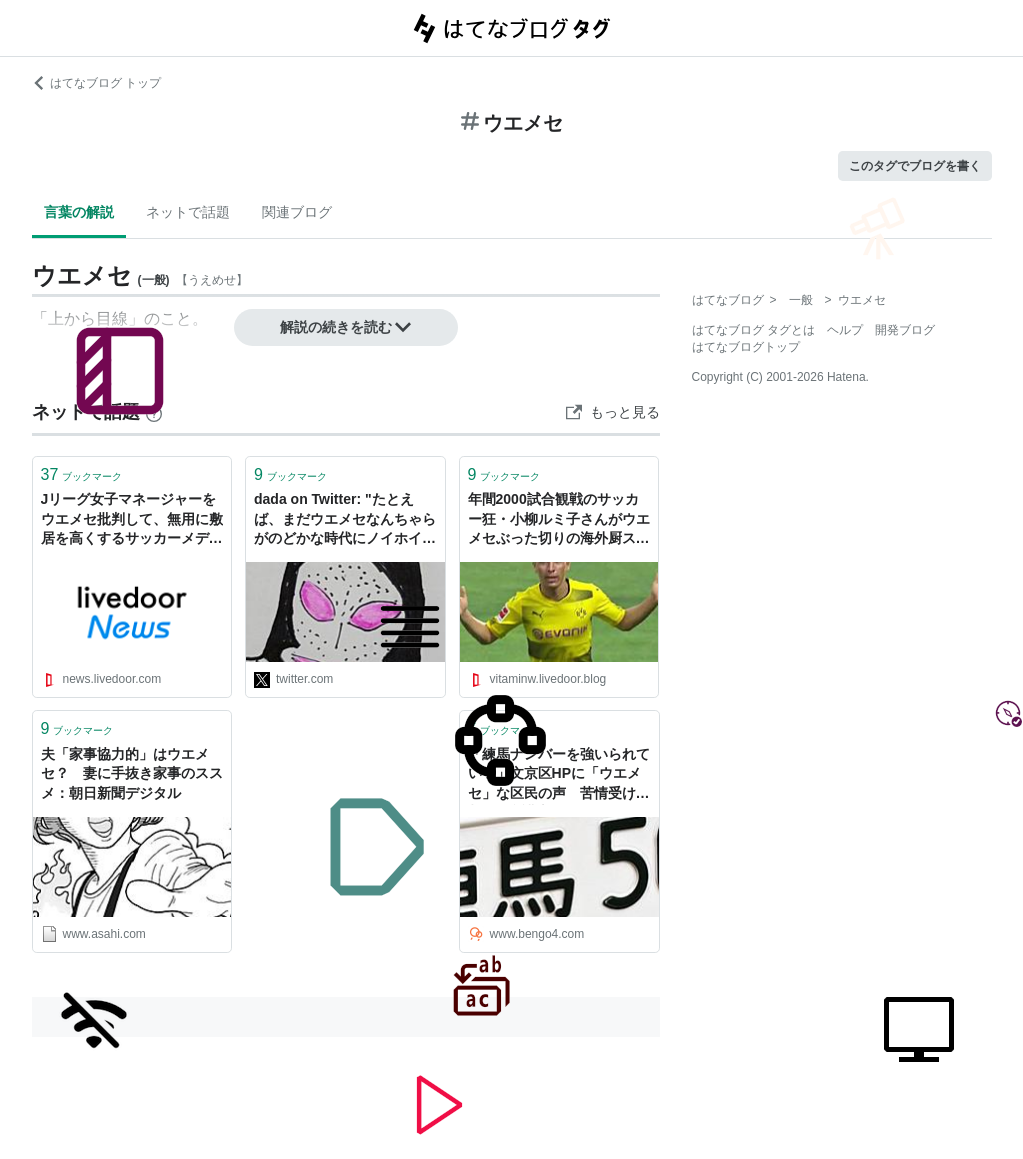 The image size is (1023, 1159). Describe the element at coordinates (94, 1024) in the screenshot. I see `indicates wifi is disabled or unavailable` at that location.